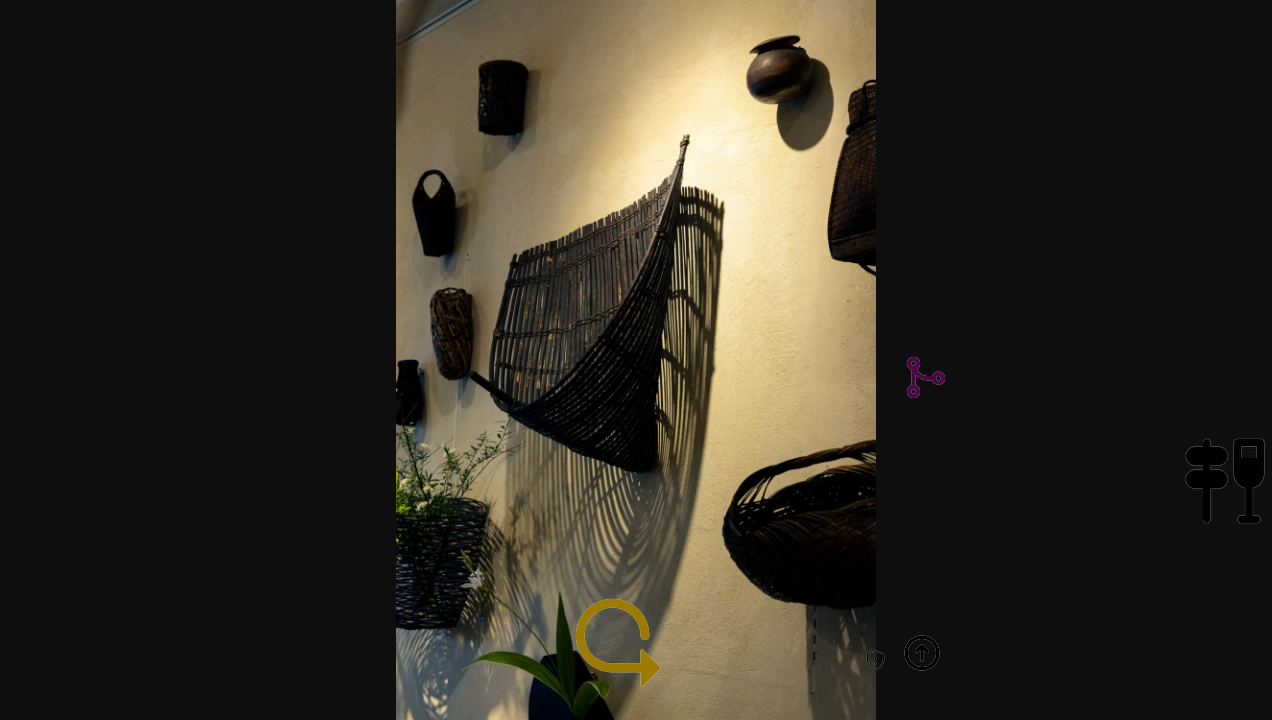  I want to click on scroll to top of page, so click(922, 653).